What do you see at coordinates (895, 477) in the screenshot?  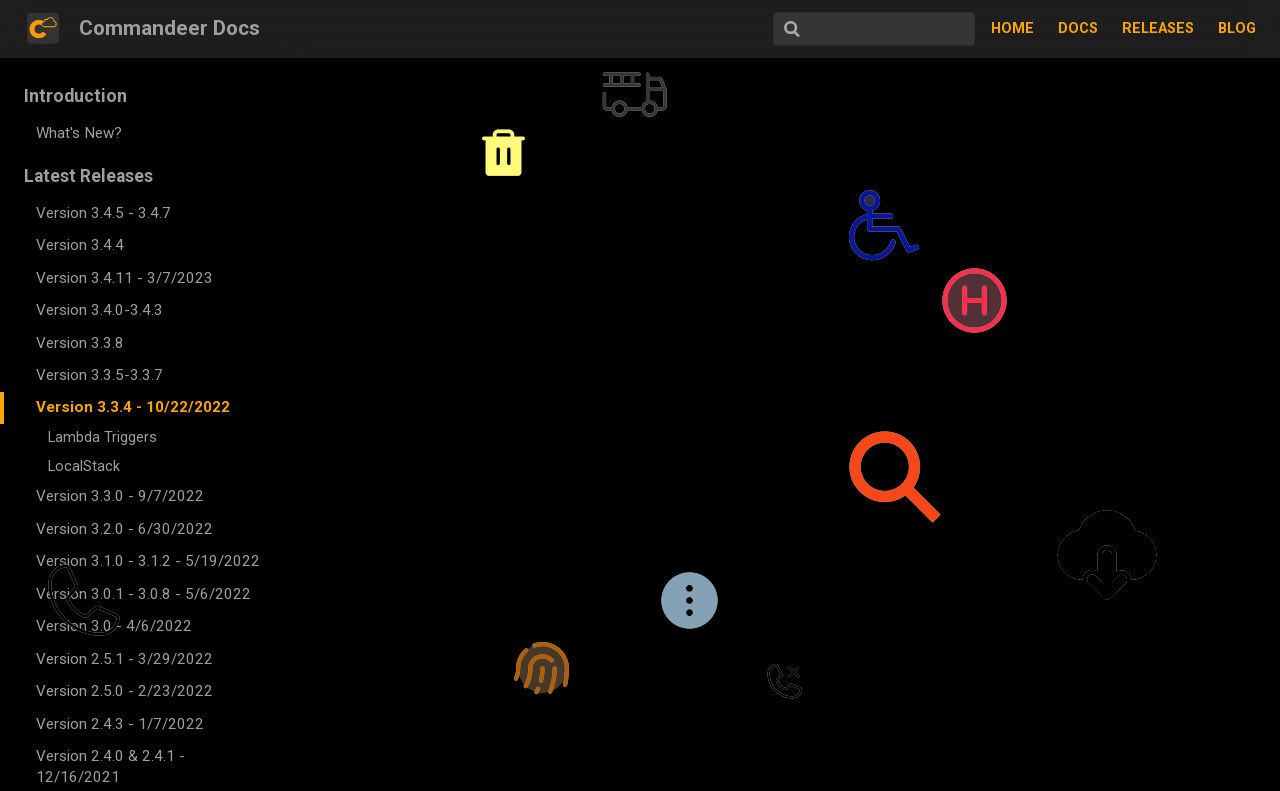 I see `search for content` at bounding box center [895, 477].